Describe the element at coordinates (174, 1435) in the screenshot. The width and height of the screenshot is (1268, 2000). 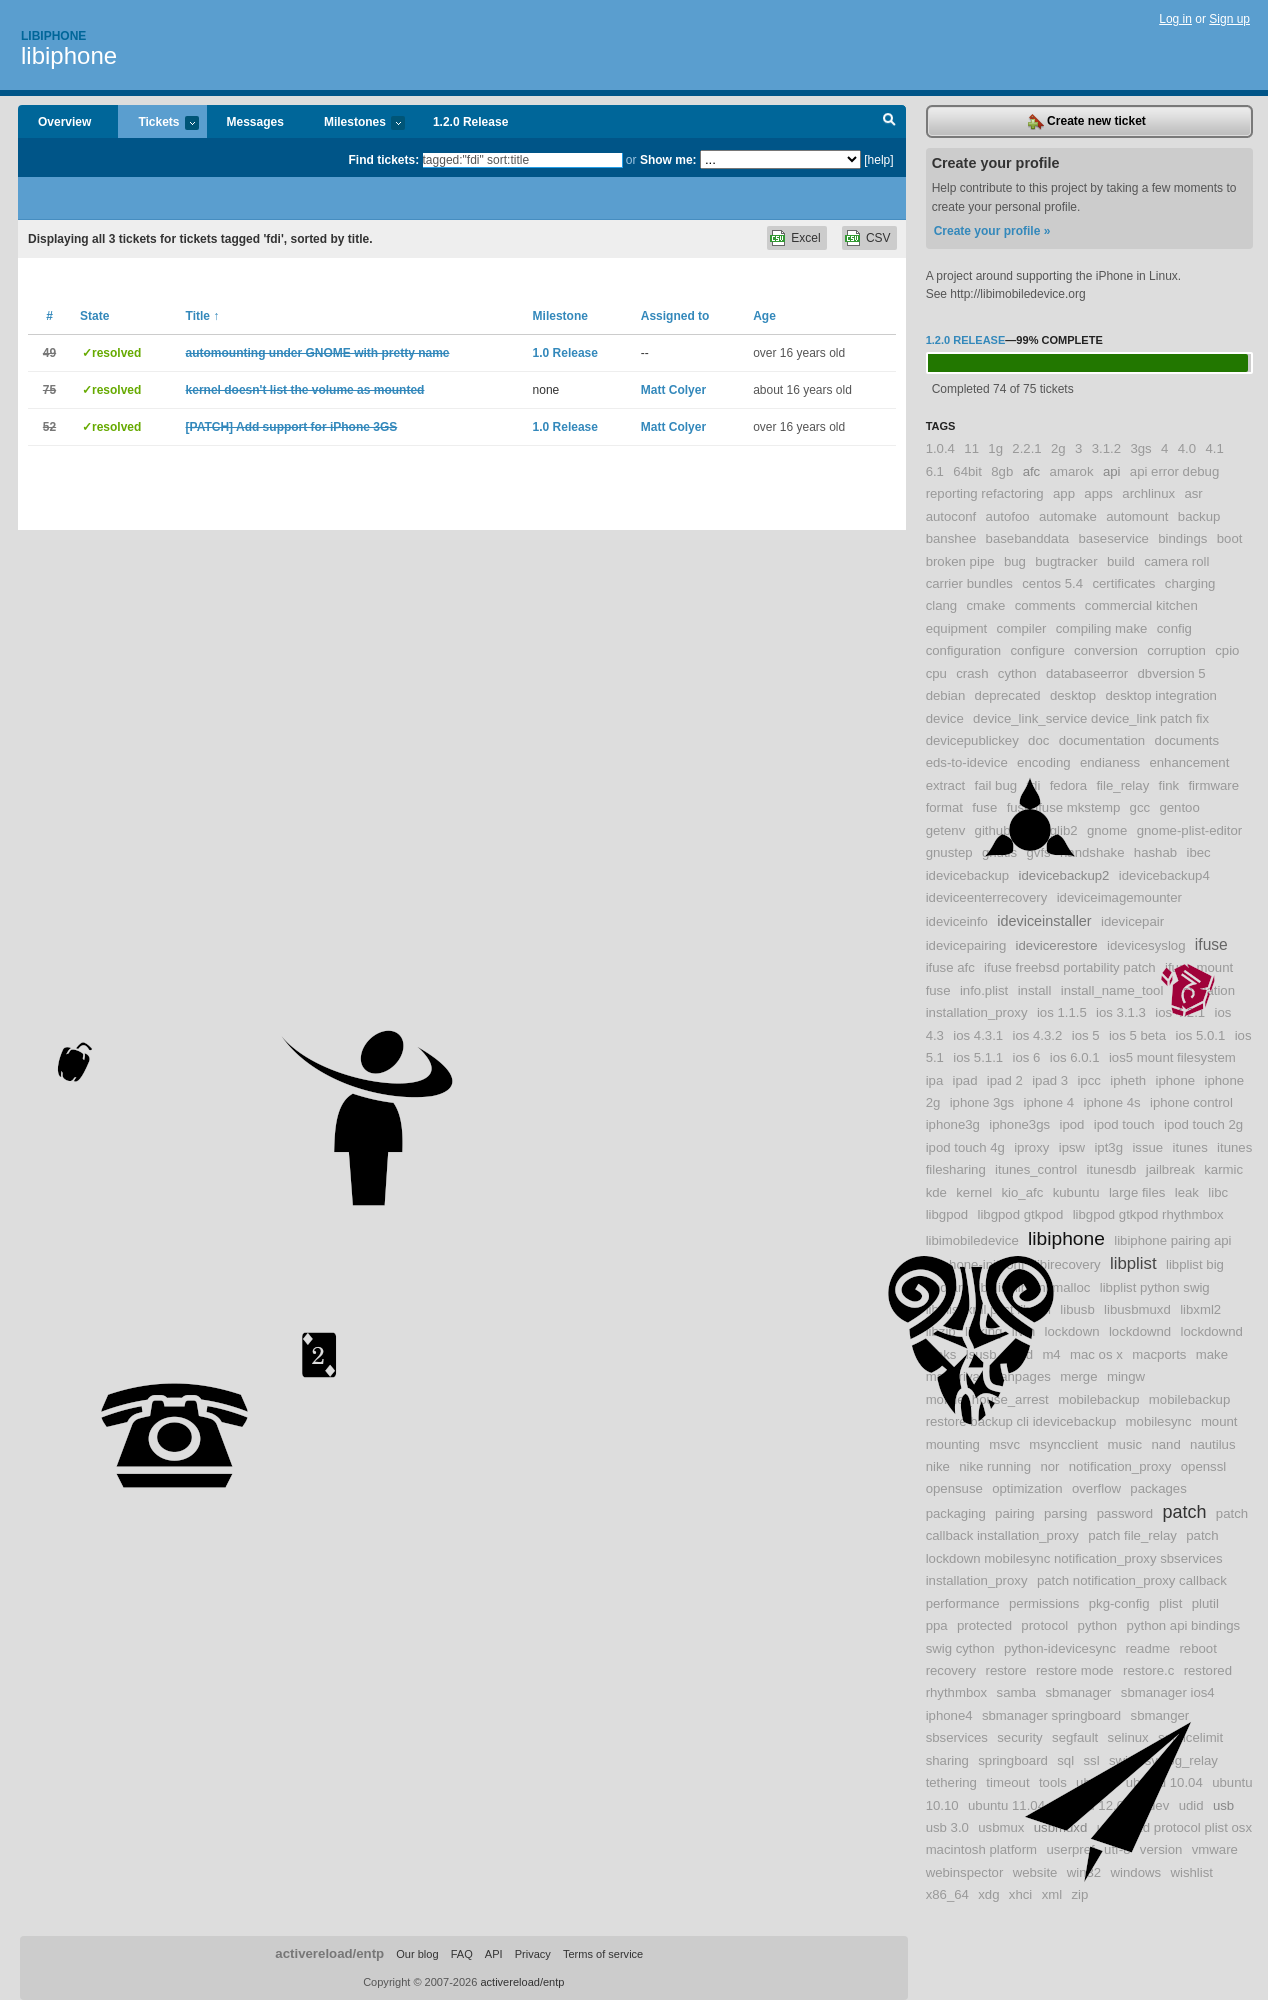
I see `contact customer support via phone` at that location.